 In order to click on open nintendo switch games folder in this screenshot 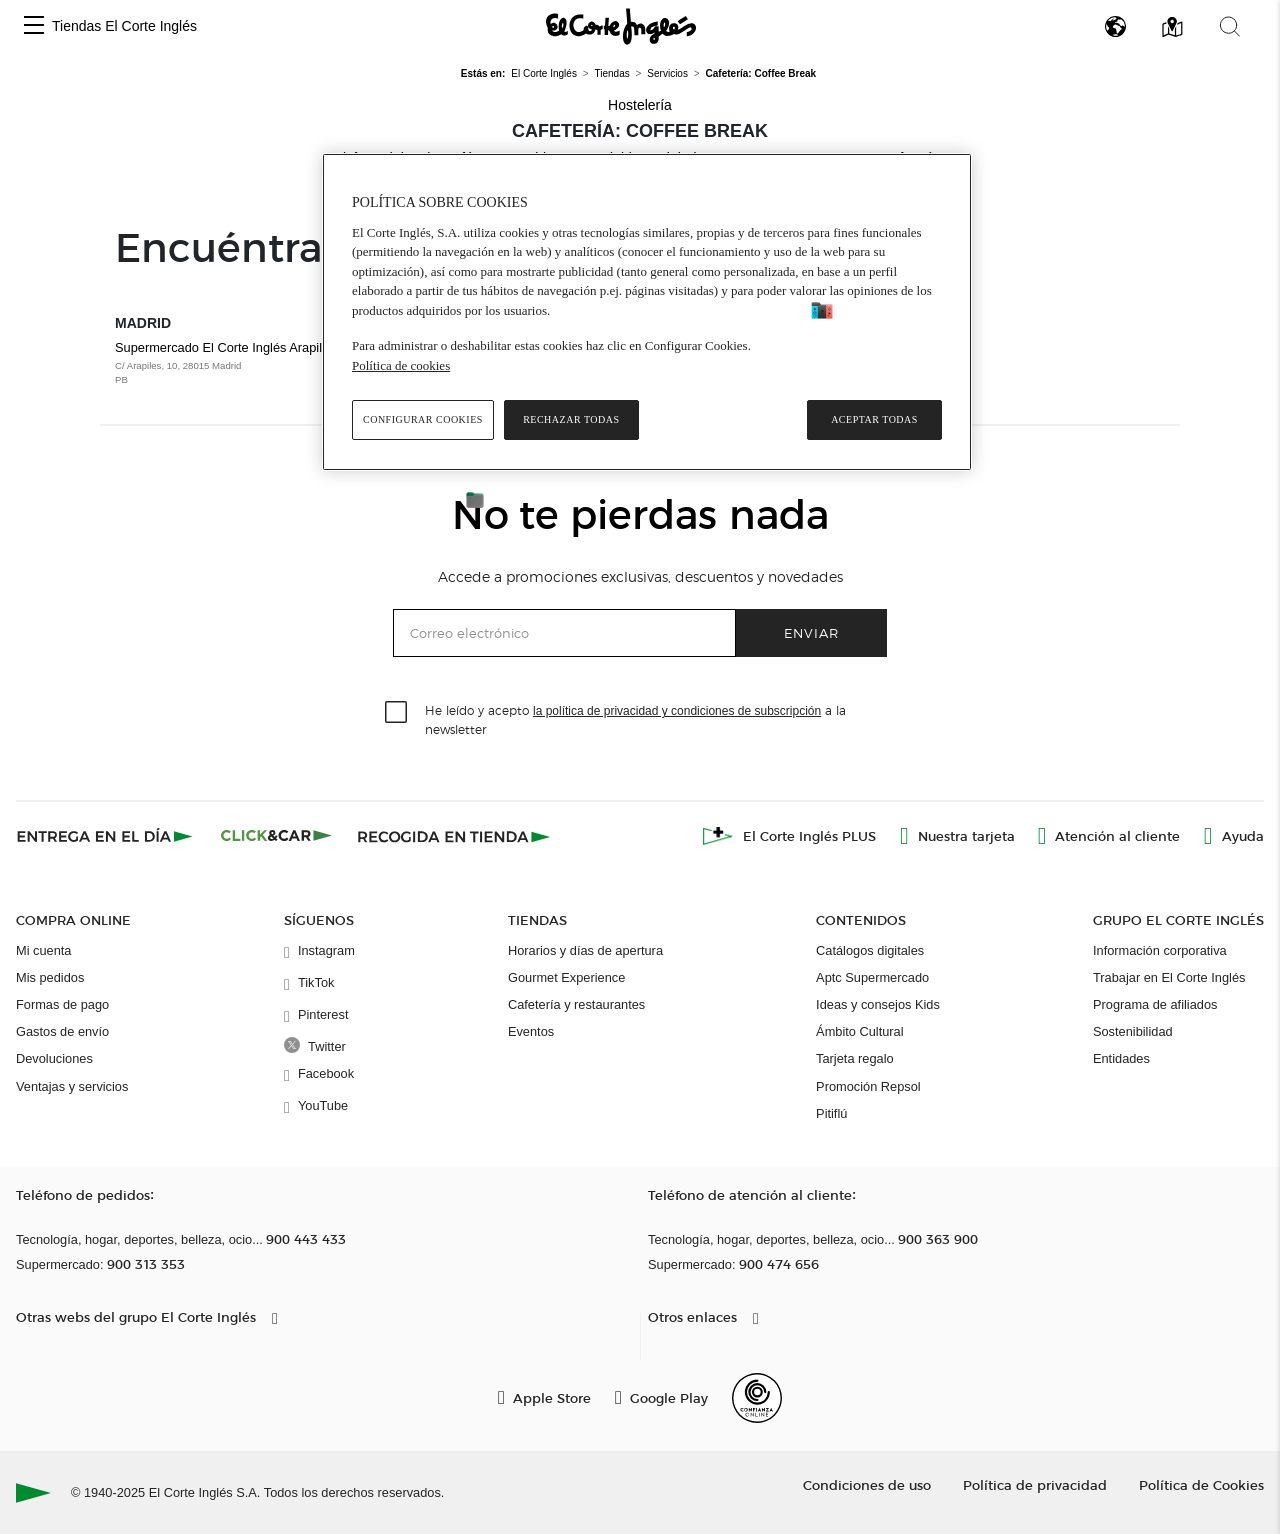, I will do `click(822, 311)`.